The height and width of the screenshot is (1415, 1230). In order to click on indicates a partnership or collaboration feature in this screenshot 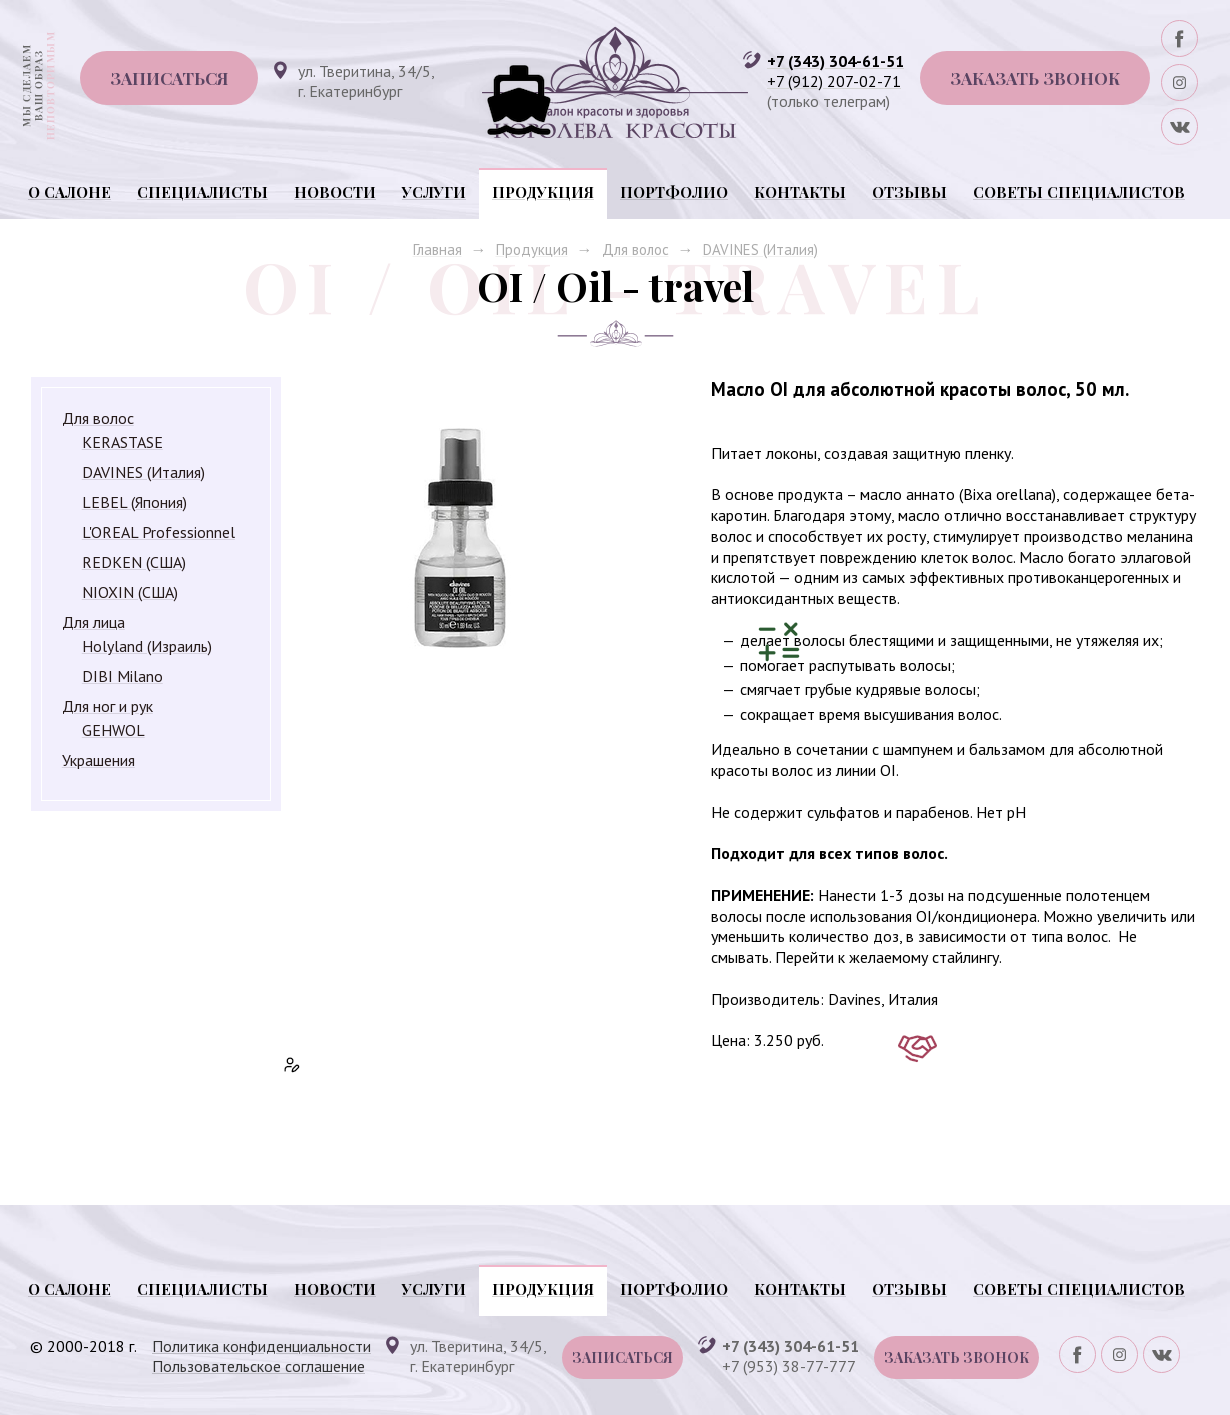, I will do `click(917, 1047)`.